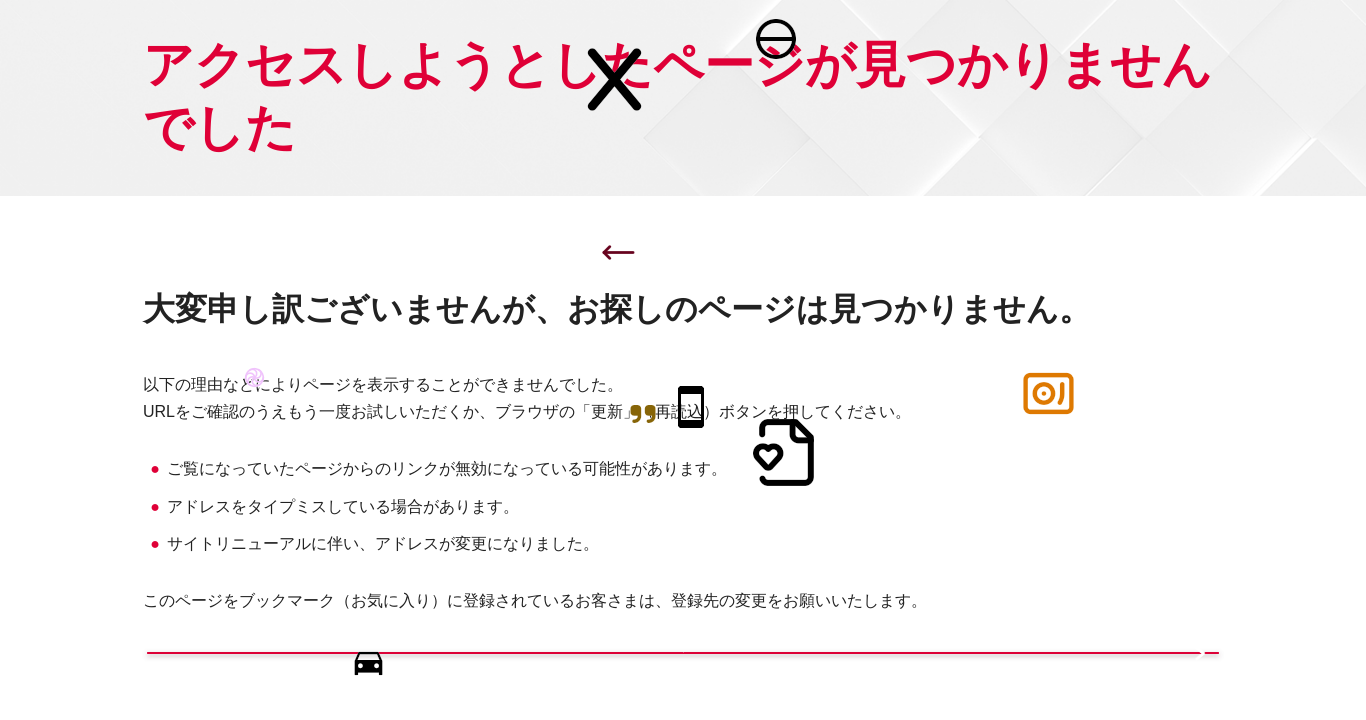 The height and width of the screenshot is (720, 1366). What do you see at coordinates (368, 663) in the screenshot?
I see `access vehicle or driving settings` at bounding box center [368, 663].